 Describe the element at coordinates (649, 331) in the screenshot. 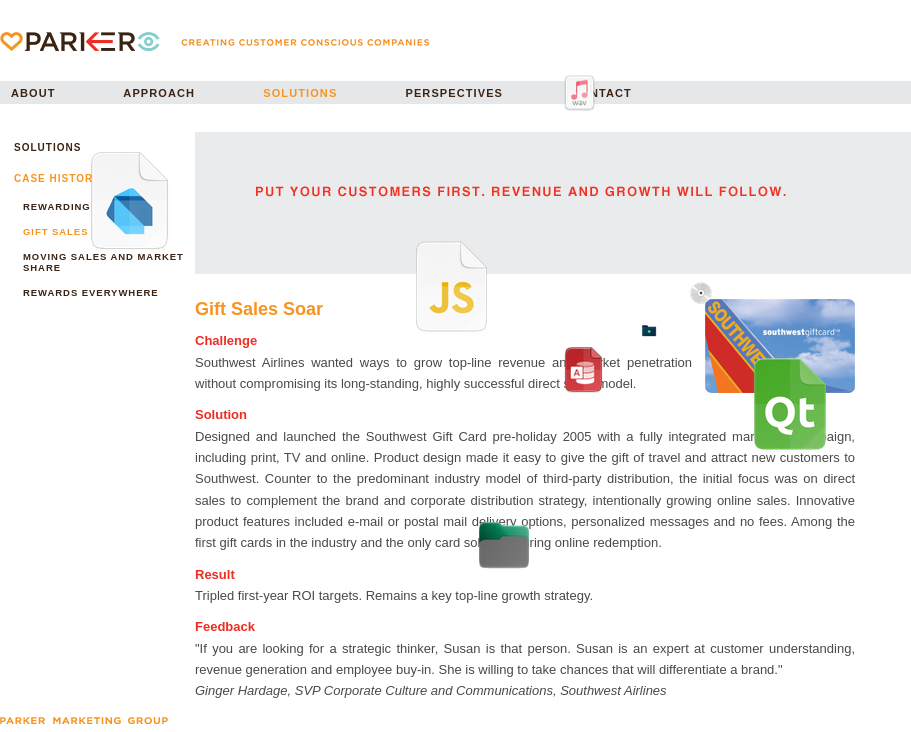

I see `open android 11 system folder` at that location.